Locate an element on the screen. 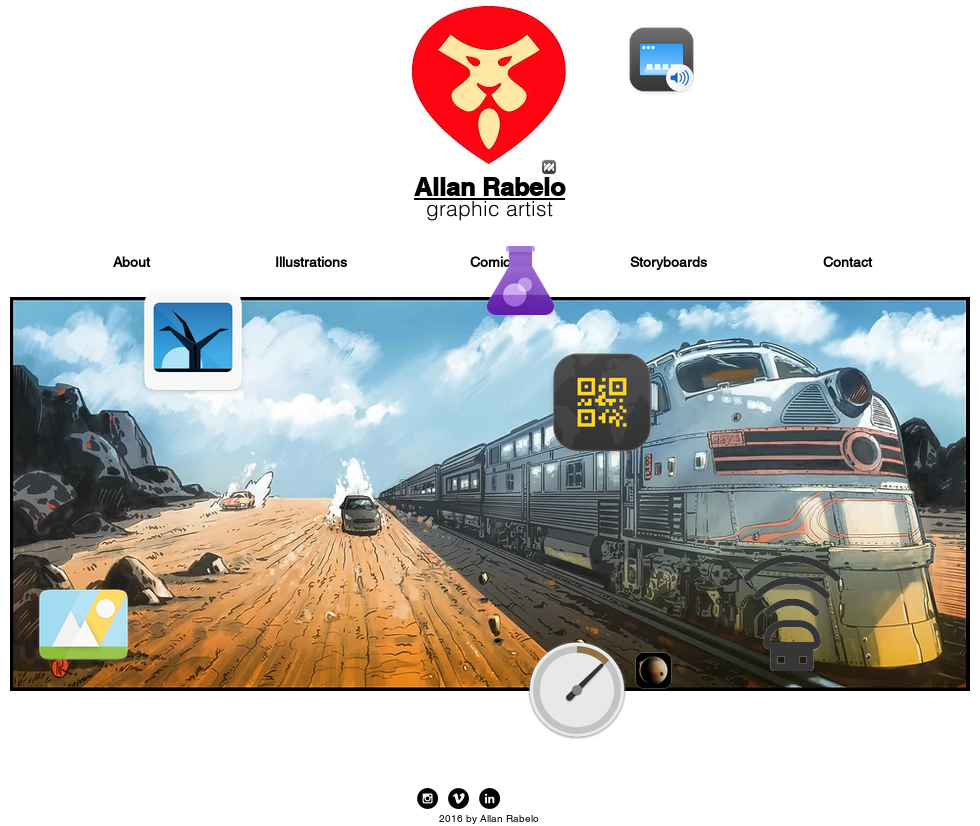 The height and width of the screenshot is (826, 980). launch OpenRA Dune 2000 game is located at coordinates (653, 670).